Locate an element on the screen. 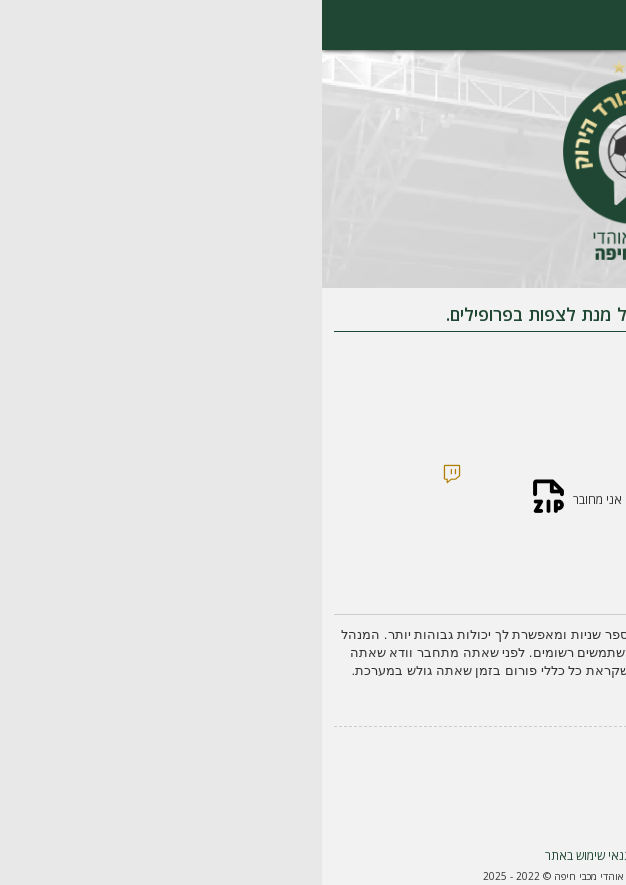  compress files into a zip archive is located at coordinates (548, 497).